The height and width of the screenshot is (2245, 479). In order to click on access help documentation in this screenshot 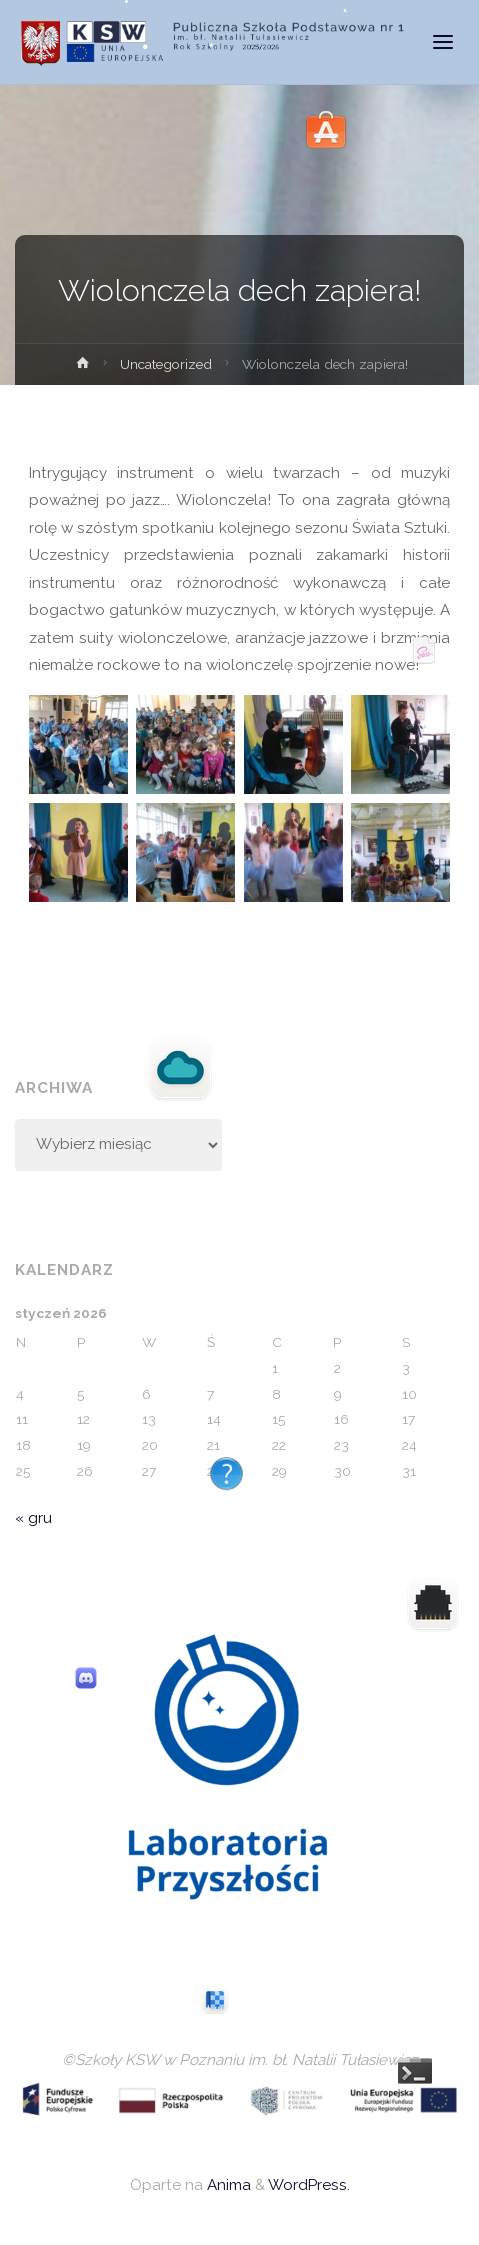, I will do `click(226, 1473)`.